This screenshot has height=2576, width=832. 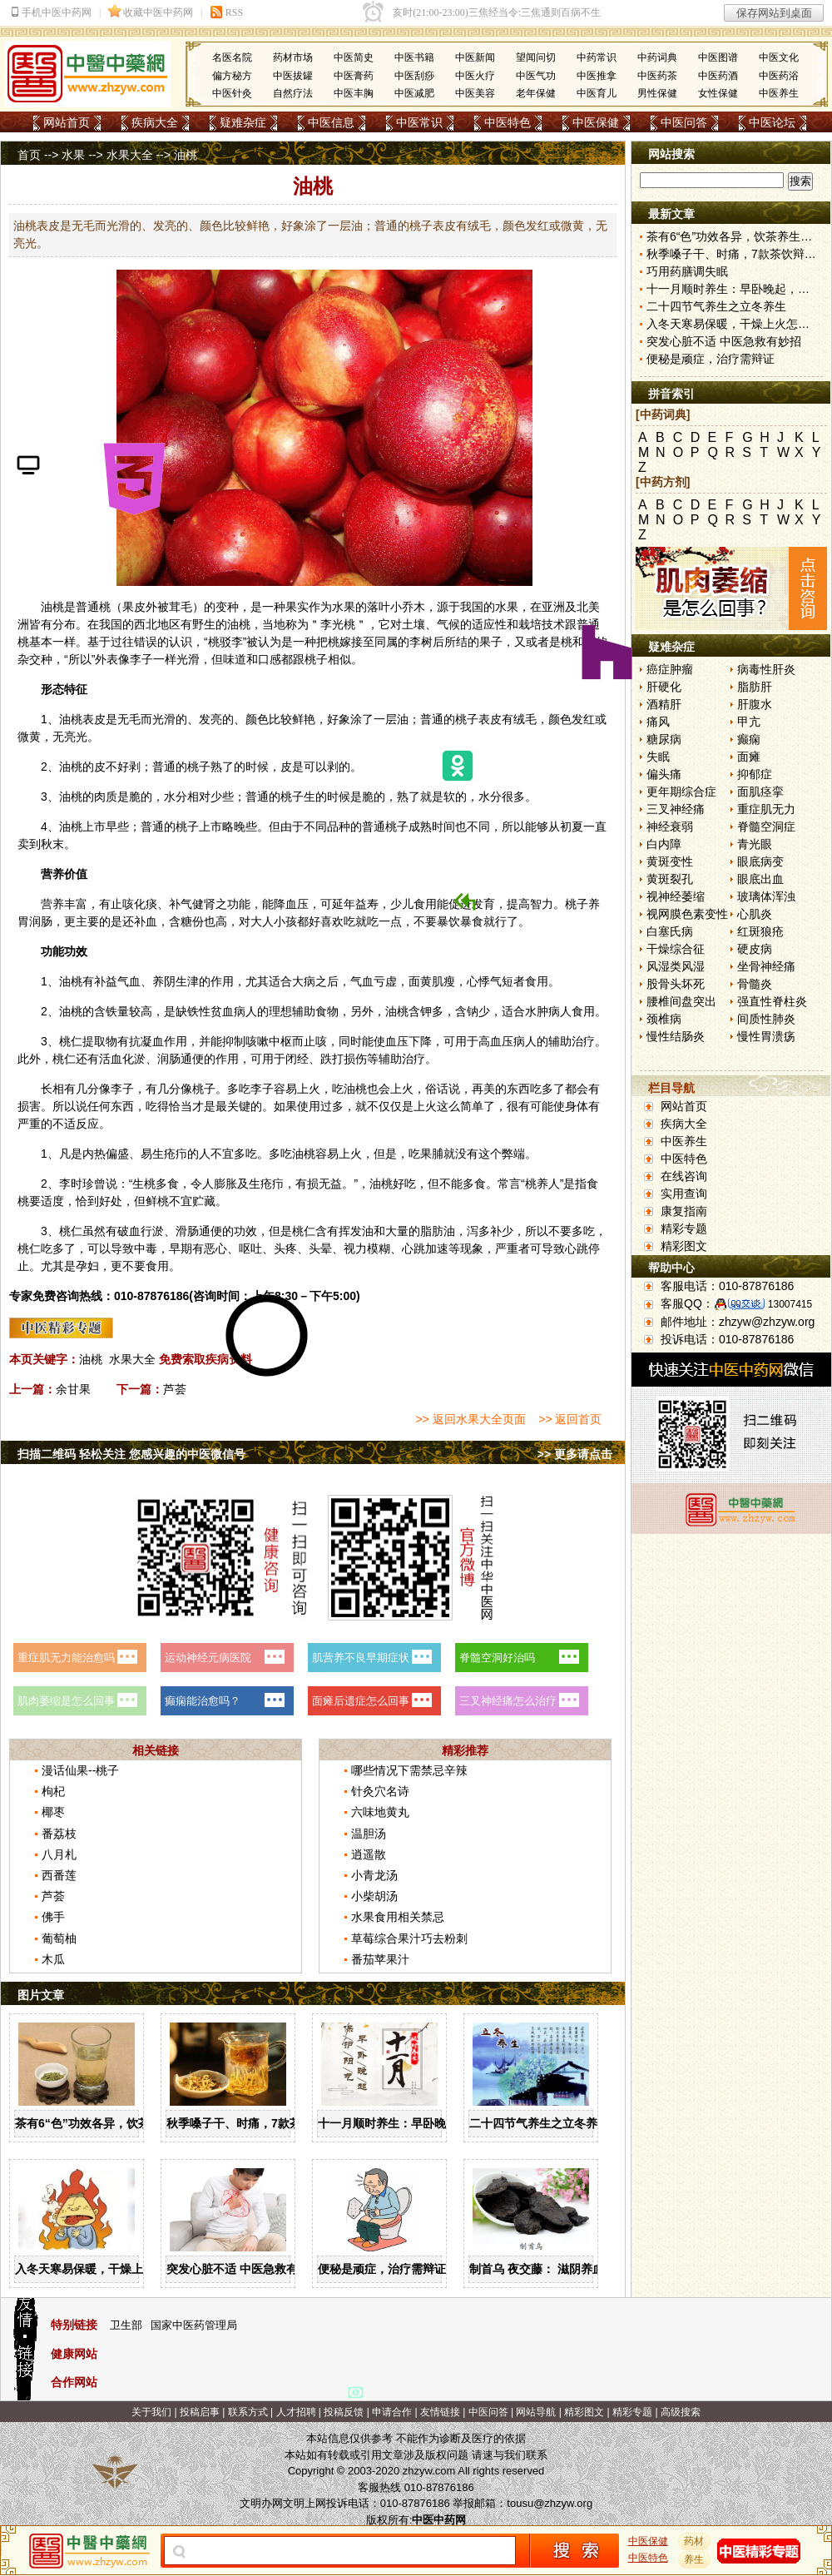 What do you see at coordinates (355, 2392) in the screenshot?
I see `view payment or billing information` at bounding box center [355, 2392].